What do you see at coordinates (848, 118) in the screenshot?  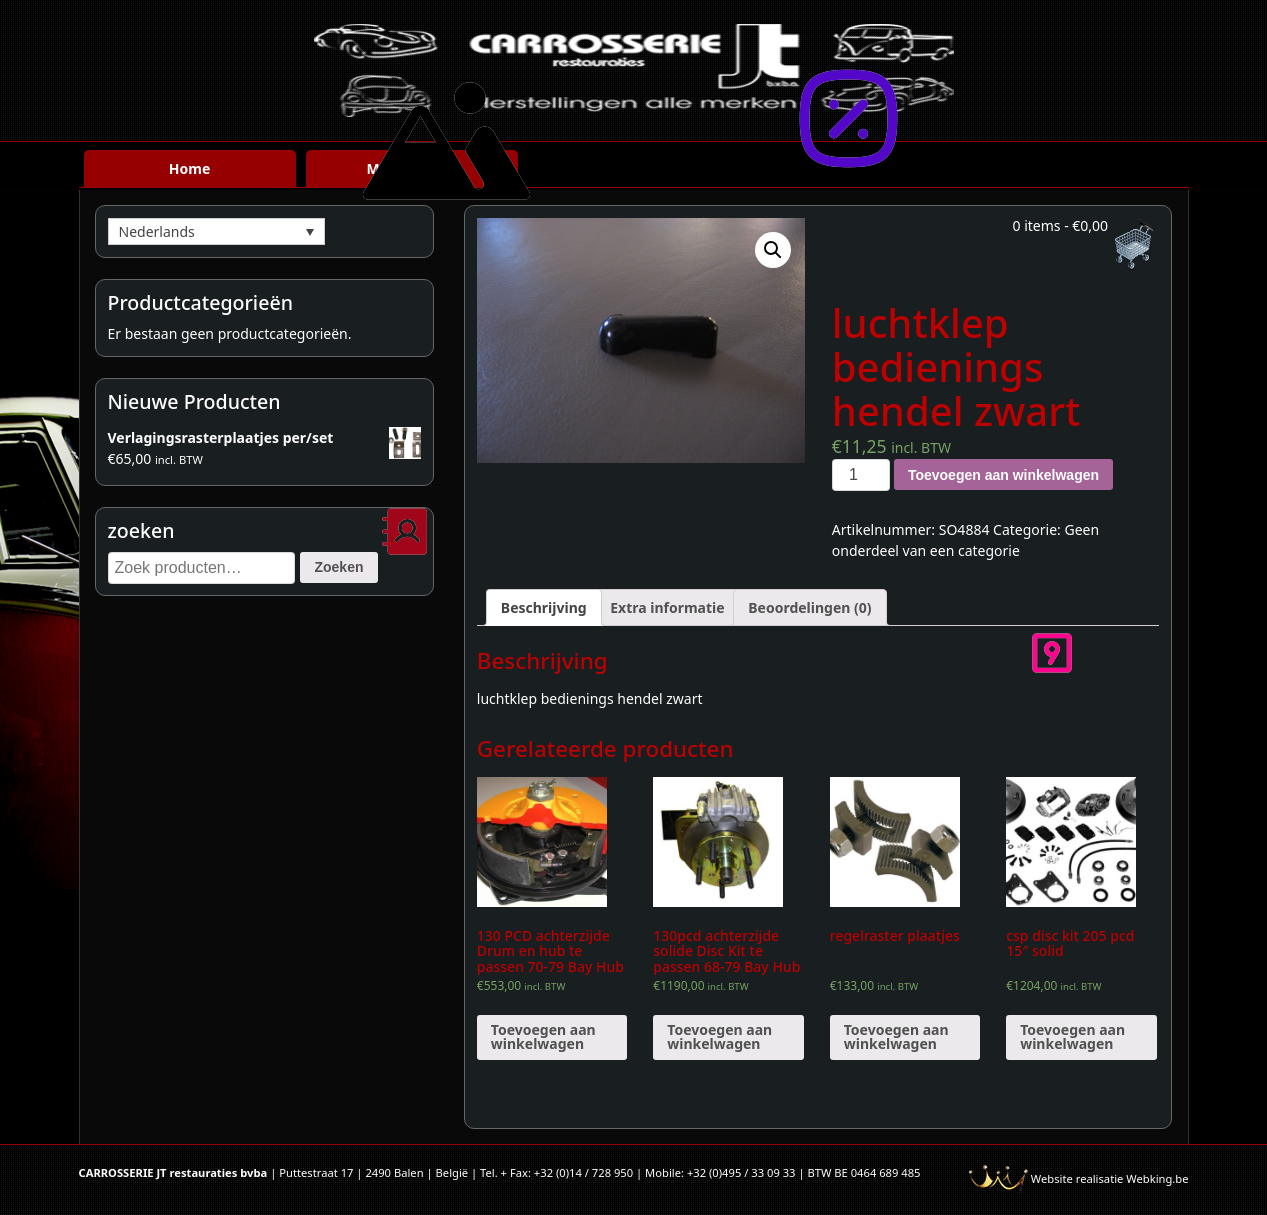 I see `view discount or promotional offer` at bounding box center [848, 118].